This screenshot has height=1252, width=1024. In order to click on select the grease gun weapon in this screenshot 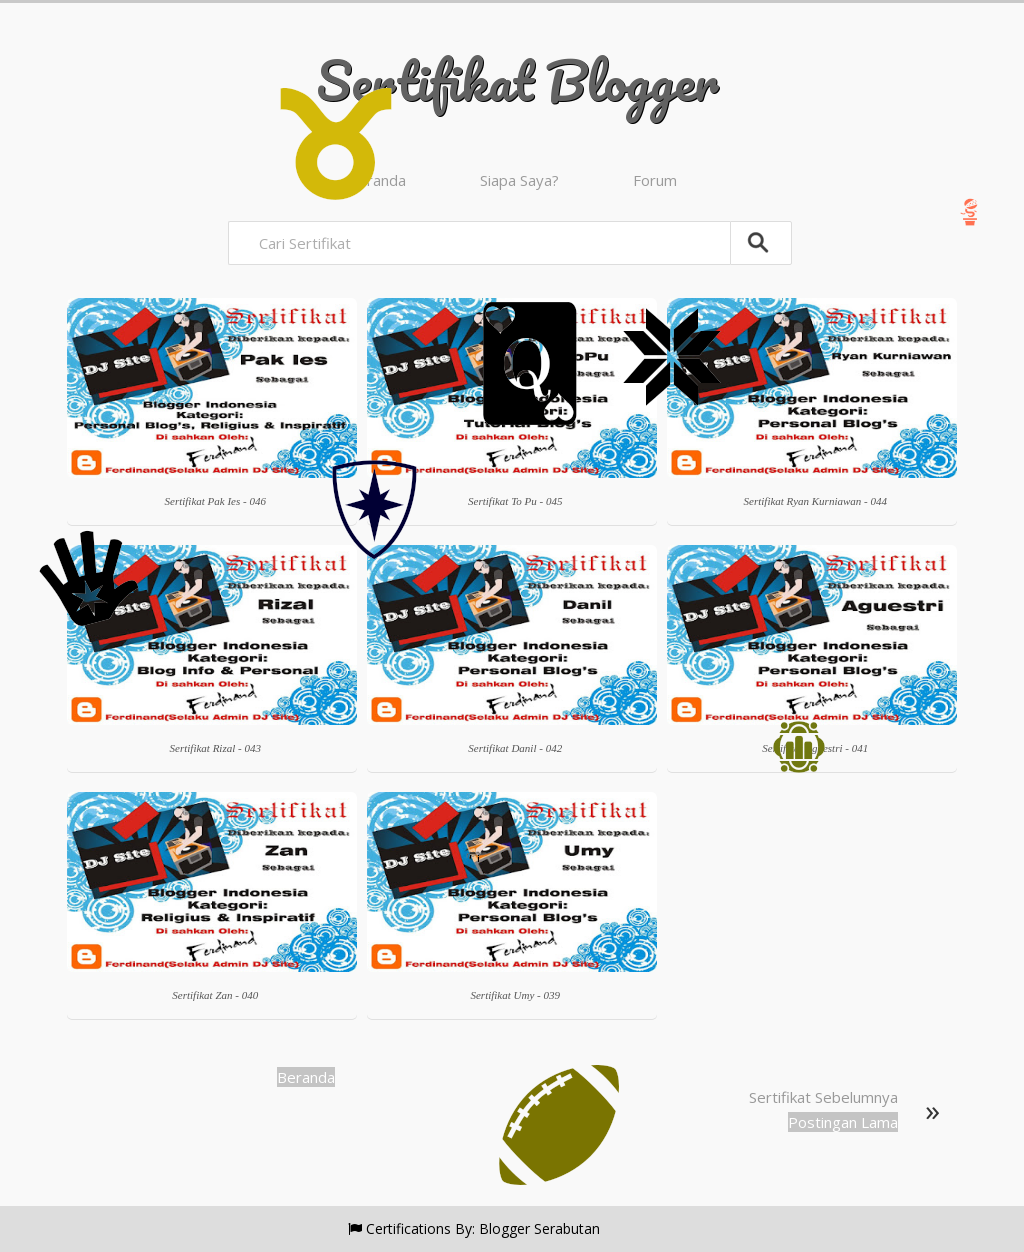, I will do `click(476, 856)`.